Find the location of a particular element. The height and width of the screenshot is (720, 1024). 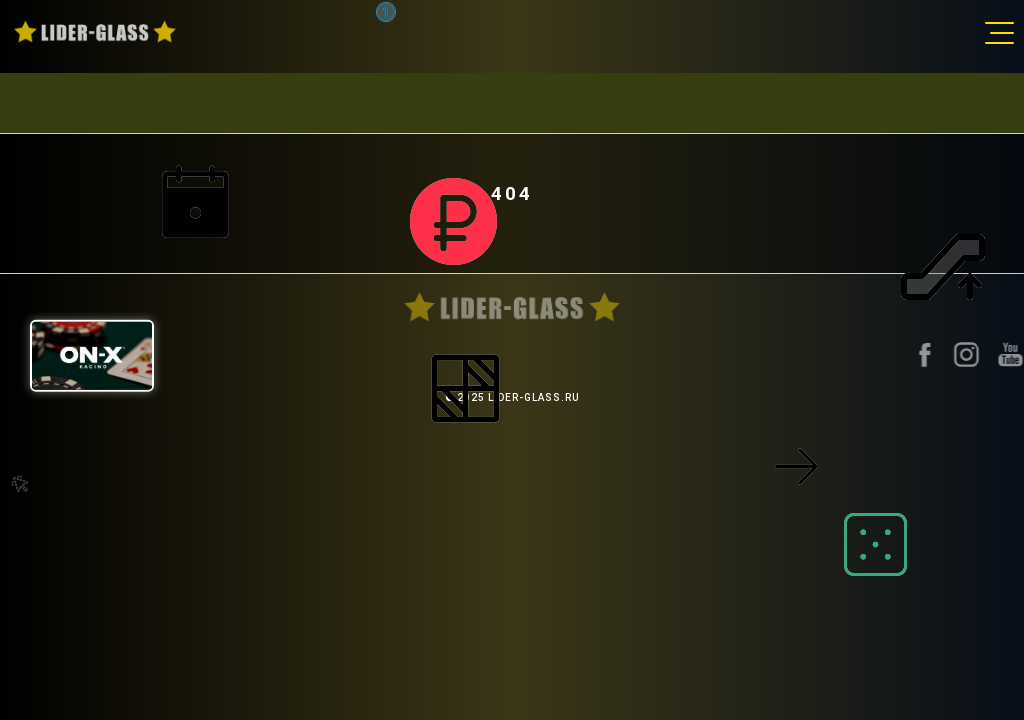

randomize or shuffle content is located at coordinates (875, 544).